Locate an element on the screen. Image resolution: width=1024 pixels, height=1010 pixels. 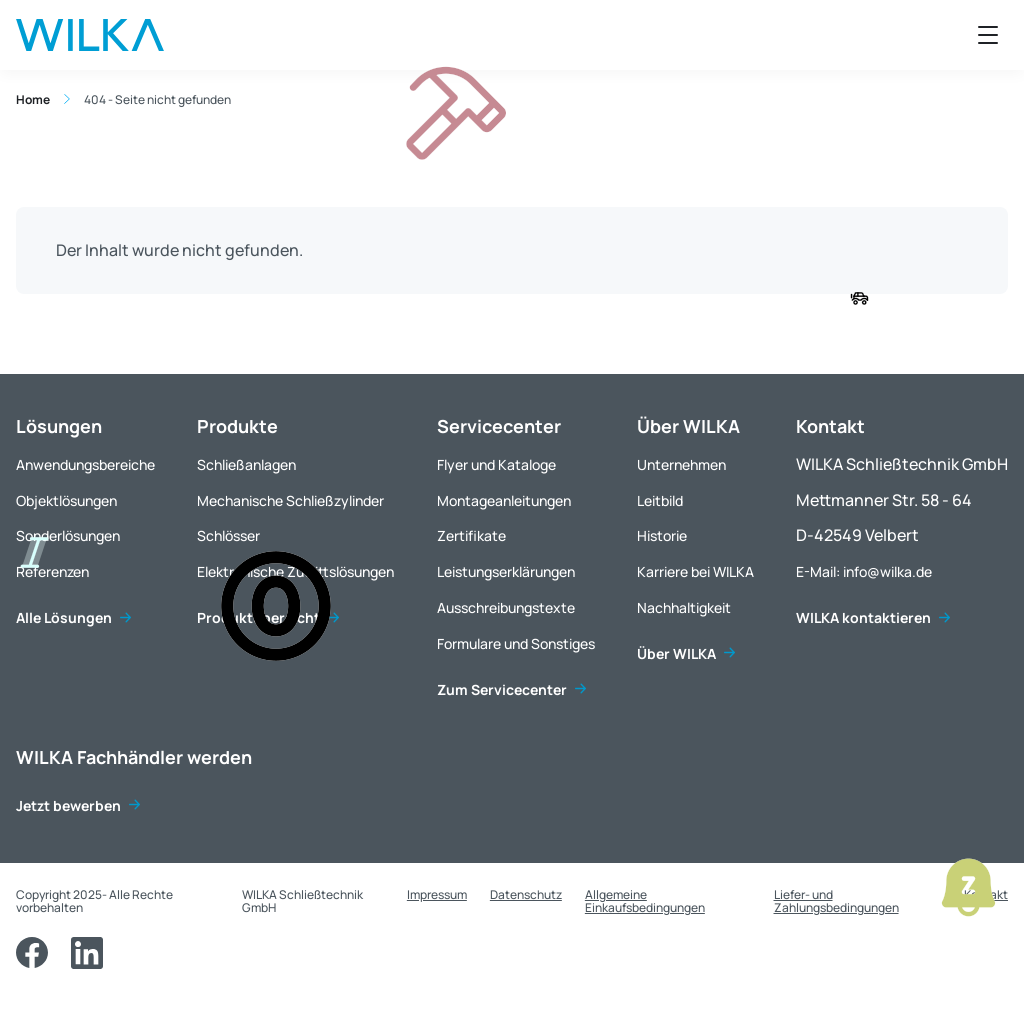
apply italic formatting to selected text is located at coordinates (34, 552).